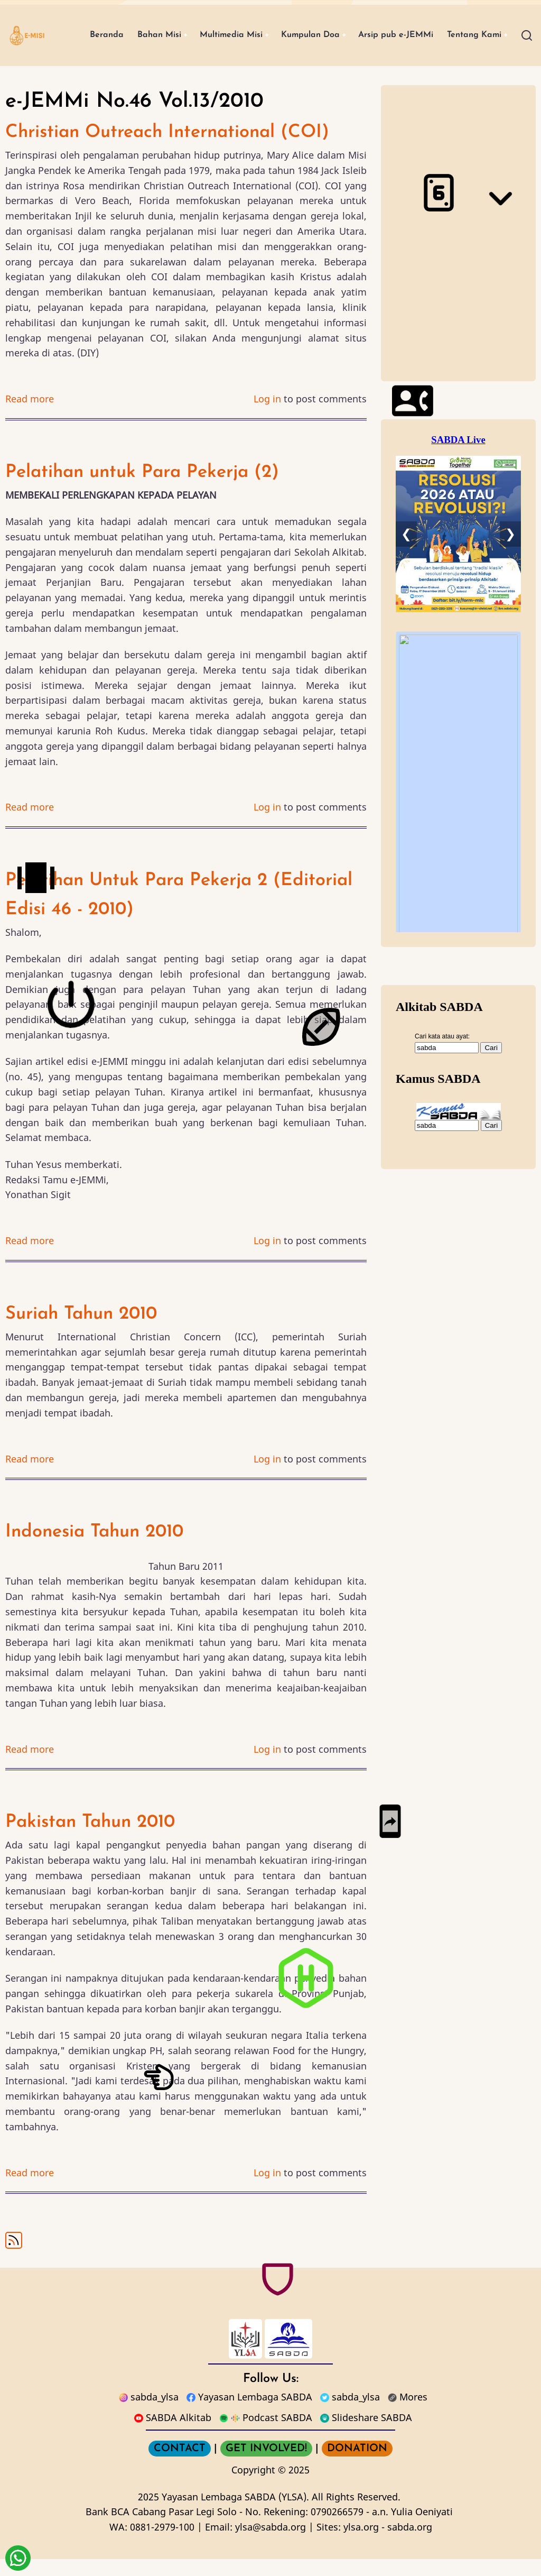  What do you see at coordinates (36, 879) in the screenshot?
I see `view stories or vertical content feed` at bounding box center [36, 879].